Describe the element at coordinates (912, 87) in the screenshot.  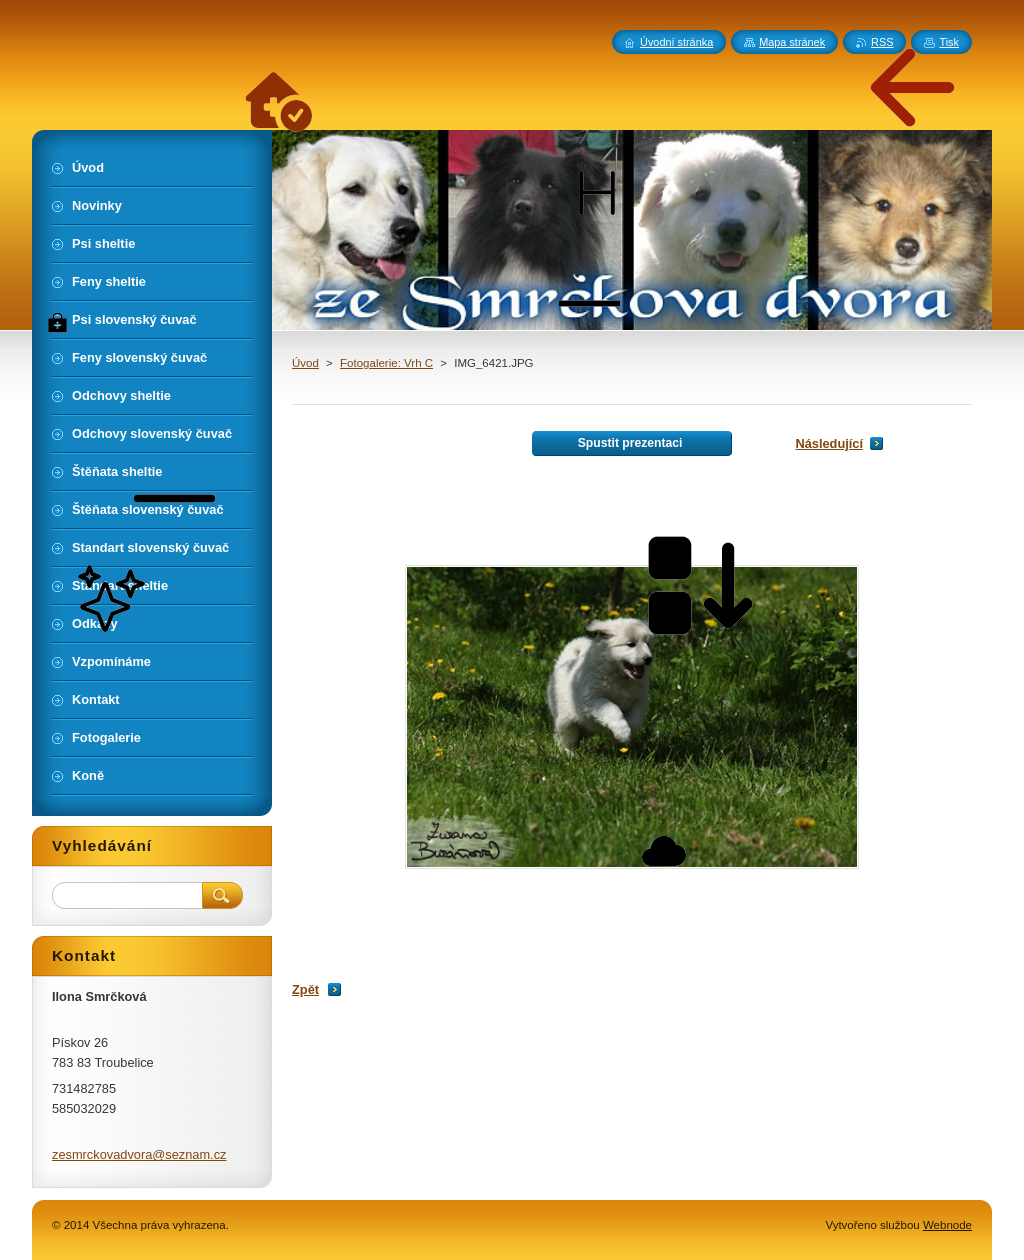
I see `go back to the previous screen` at that location.